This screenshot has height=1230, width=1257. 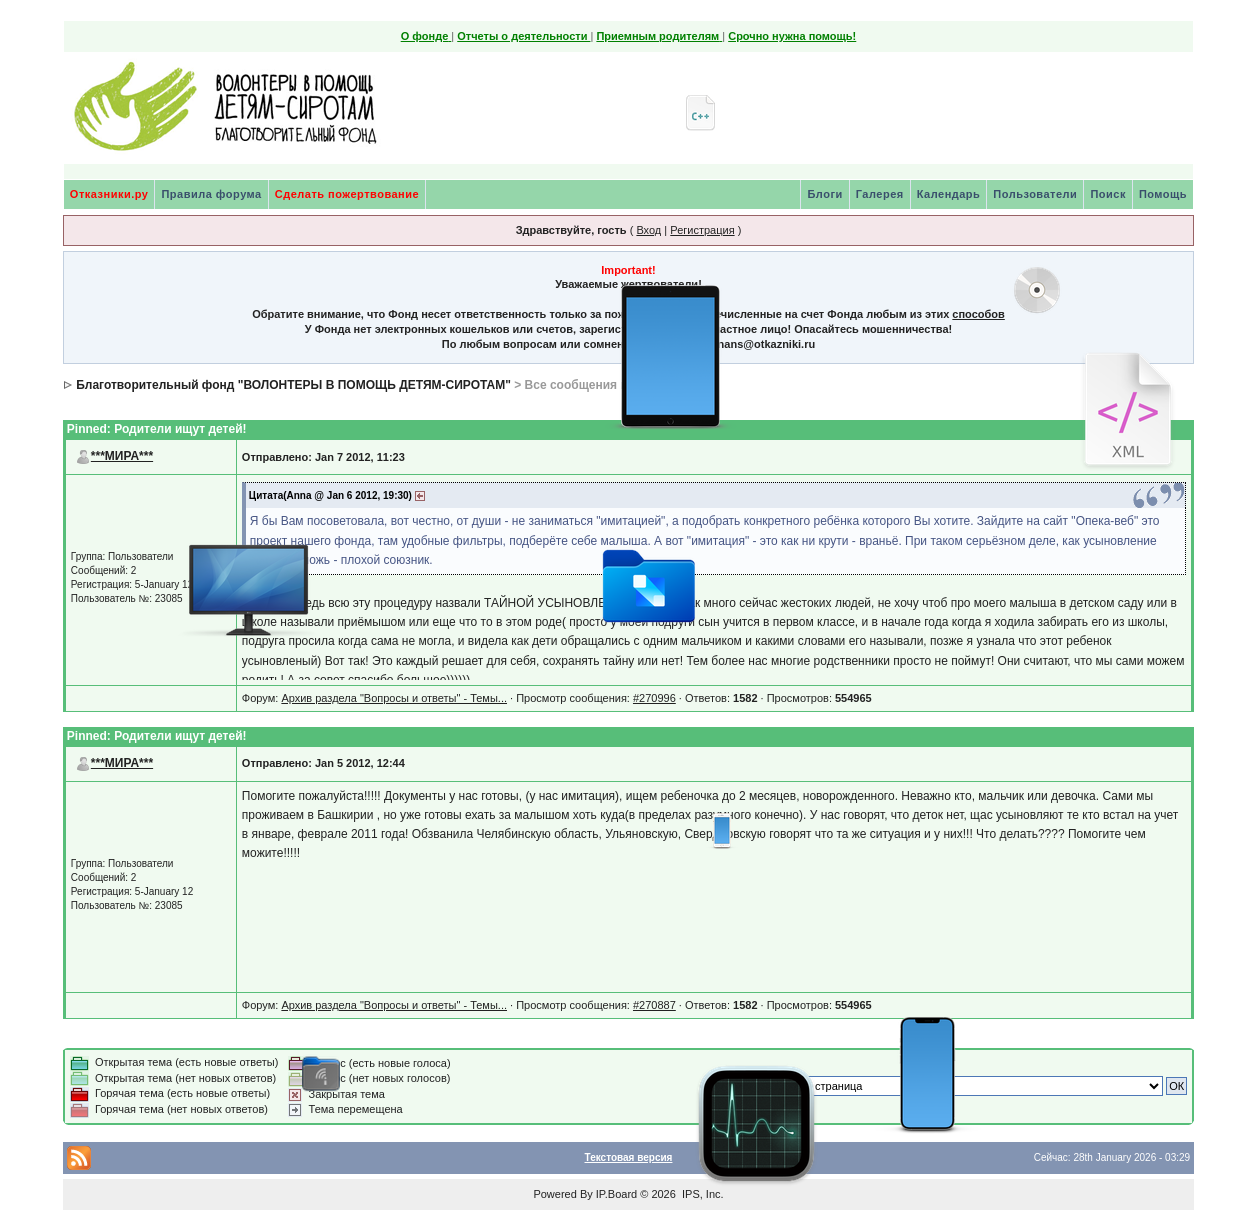 I want to click on open insync cloud sync folder, so click(x=321, y=1073).